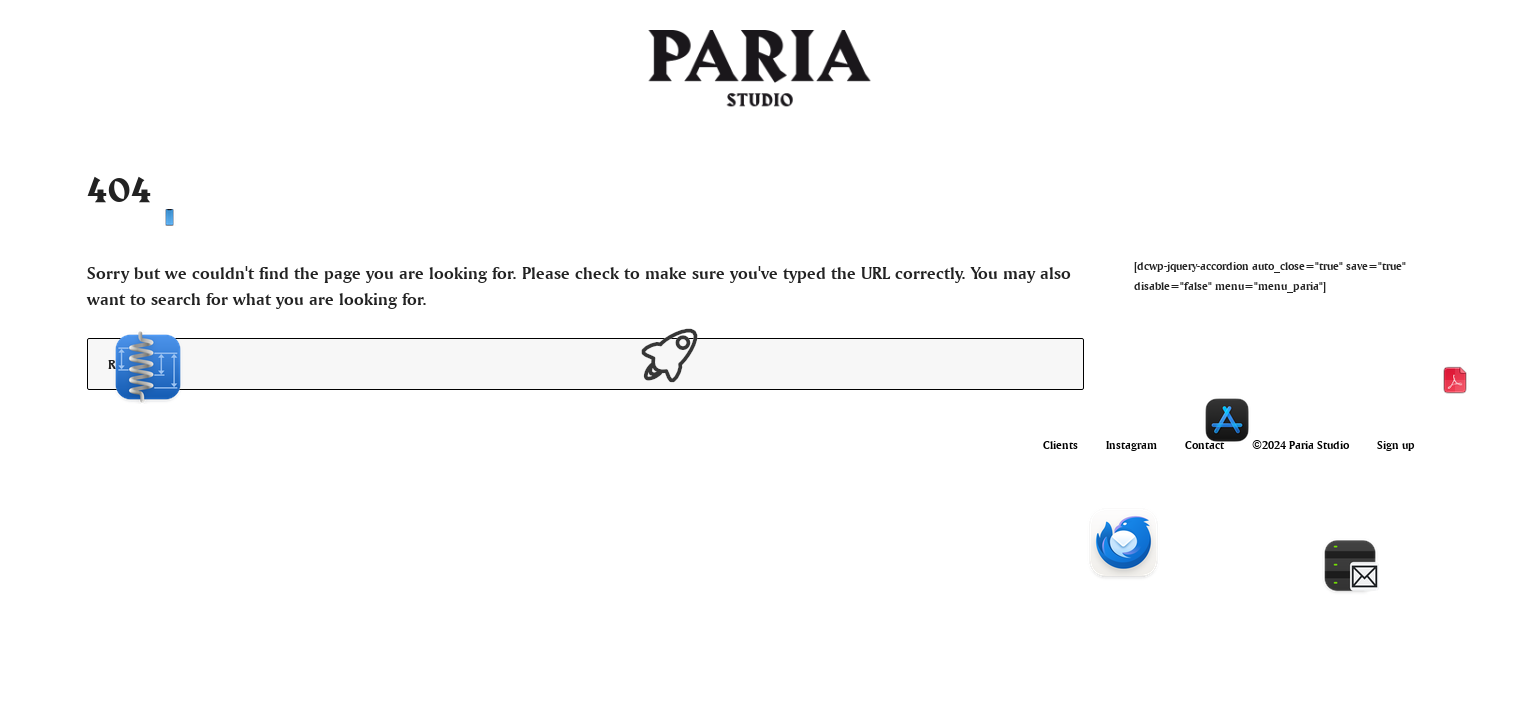 The height and width of the screenshot is (720, 1513). What do you see at coordinates (1455, 380) in the screenshot?
I see `a PDF document file` at bounding box center [1455, 380].